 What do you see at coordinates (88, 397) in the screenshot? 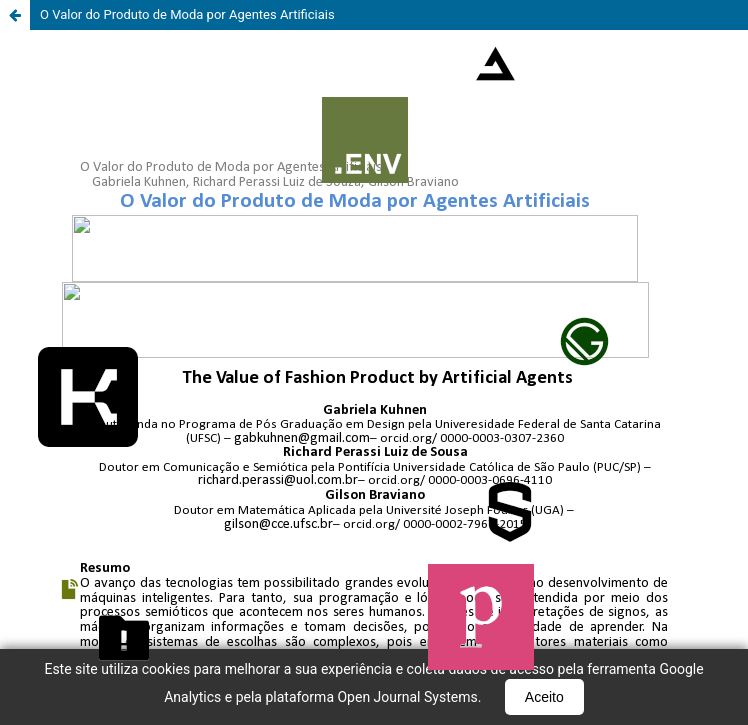
I see `visit kongregate gaming platform` at bounding box center [88, 397].